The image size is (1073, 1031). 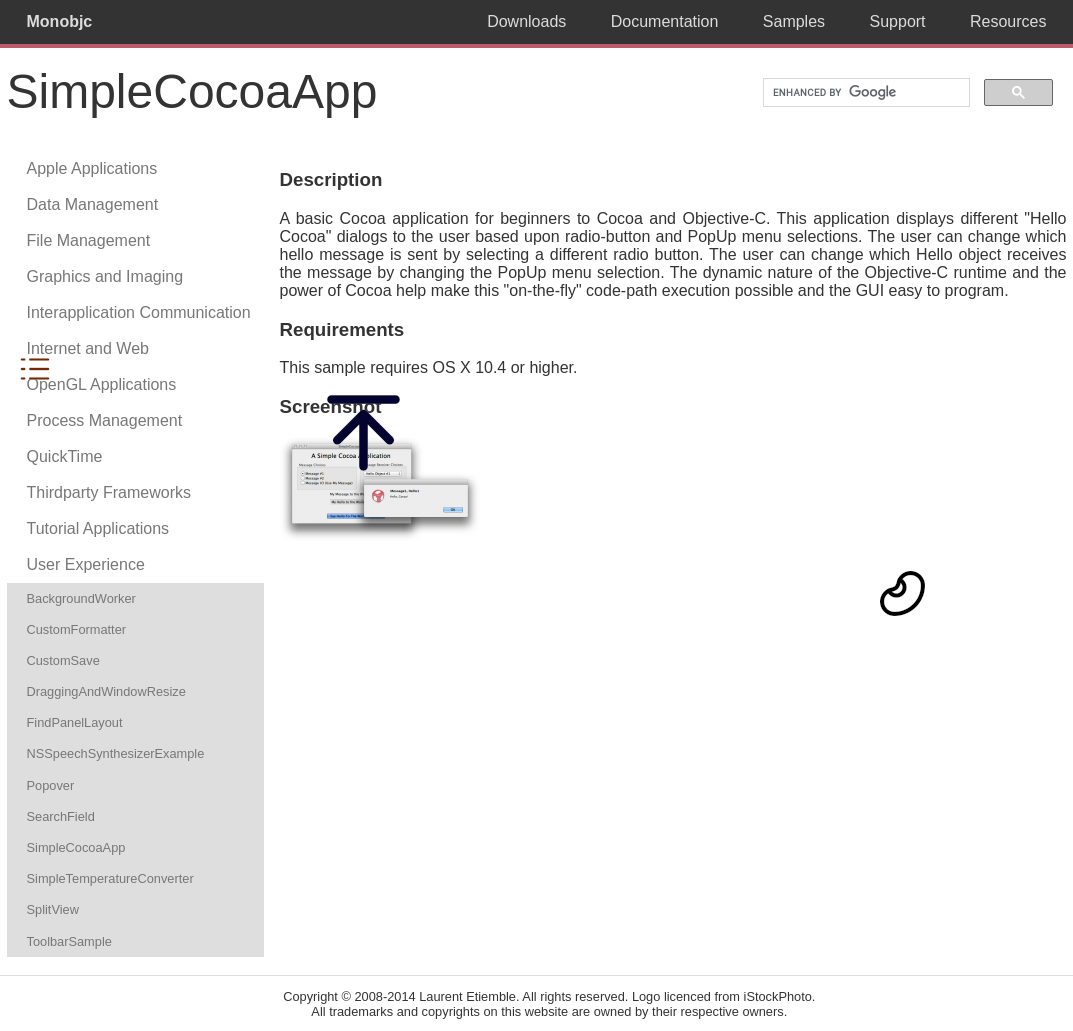 I want to click on upload a file or document, so click(x=363, y=431).